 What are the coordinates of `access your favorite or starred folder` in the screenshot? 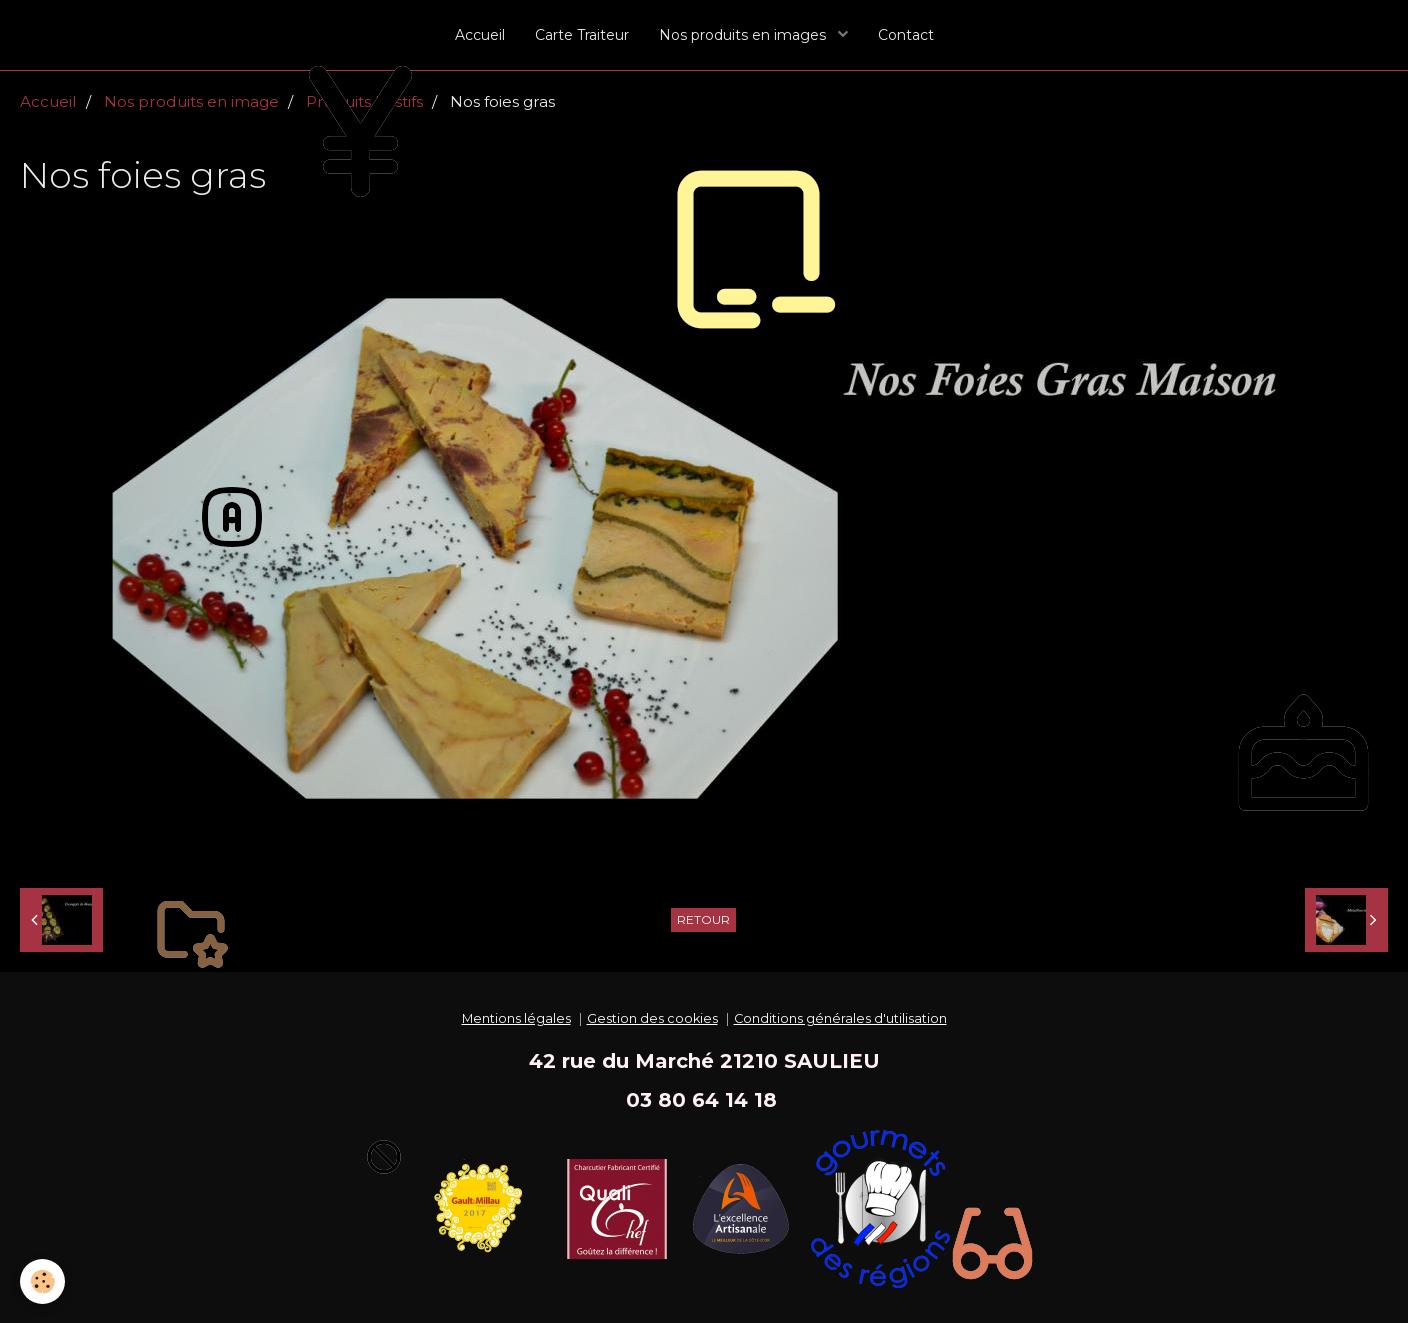 It's located at (191, 931).